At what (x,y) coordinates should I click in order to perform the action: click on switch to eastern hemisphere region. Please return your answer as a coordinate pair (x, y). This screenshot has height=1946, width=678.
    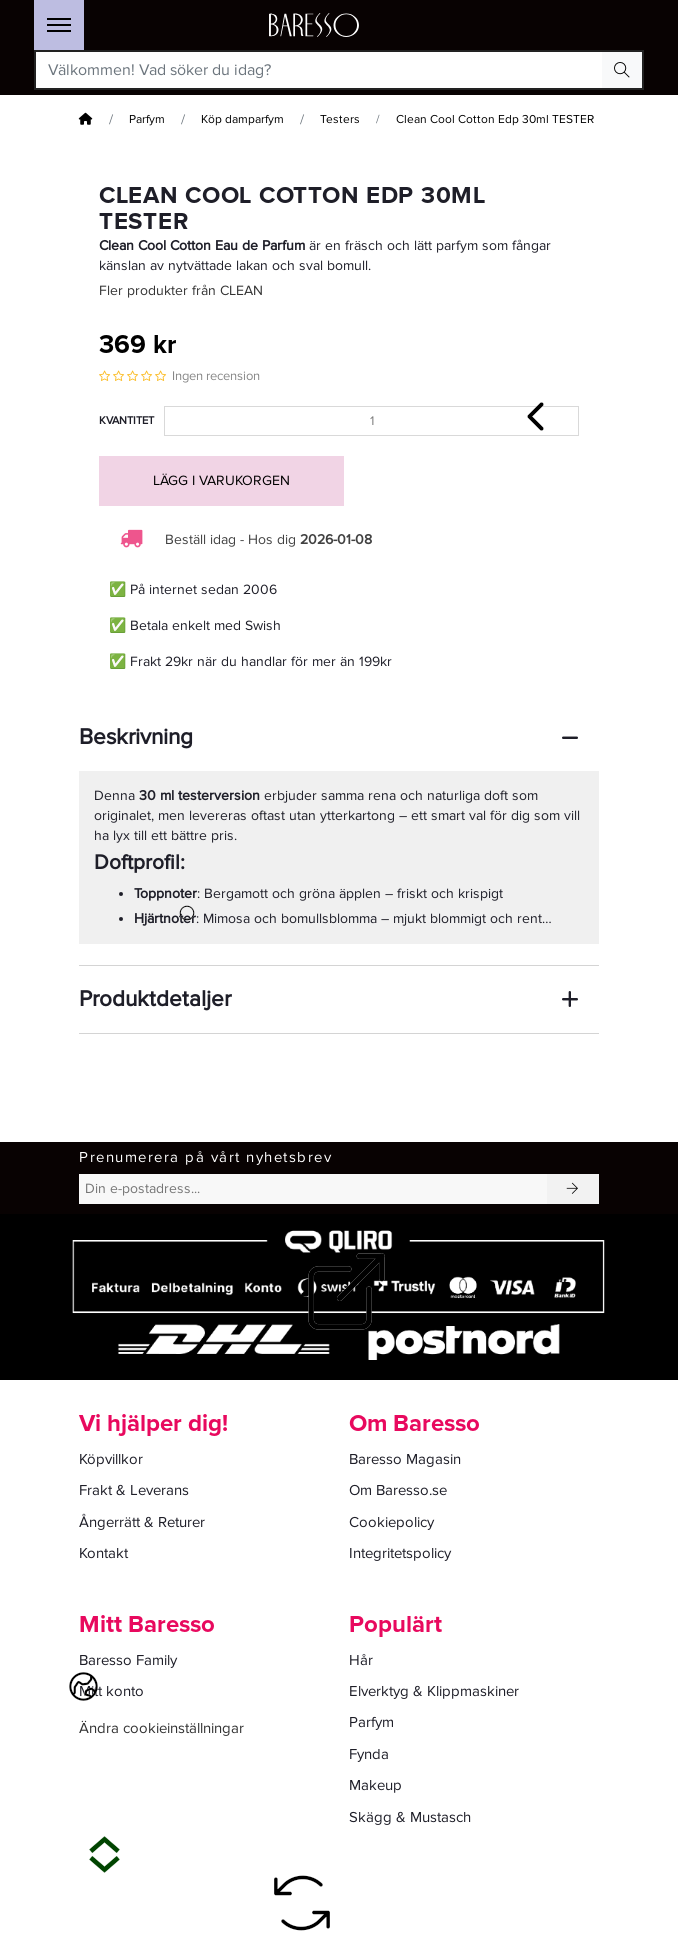
    Looking at the image, I should click on (83, 1686).